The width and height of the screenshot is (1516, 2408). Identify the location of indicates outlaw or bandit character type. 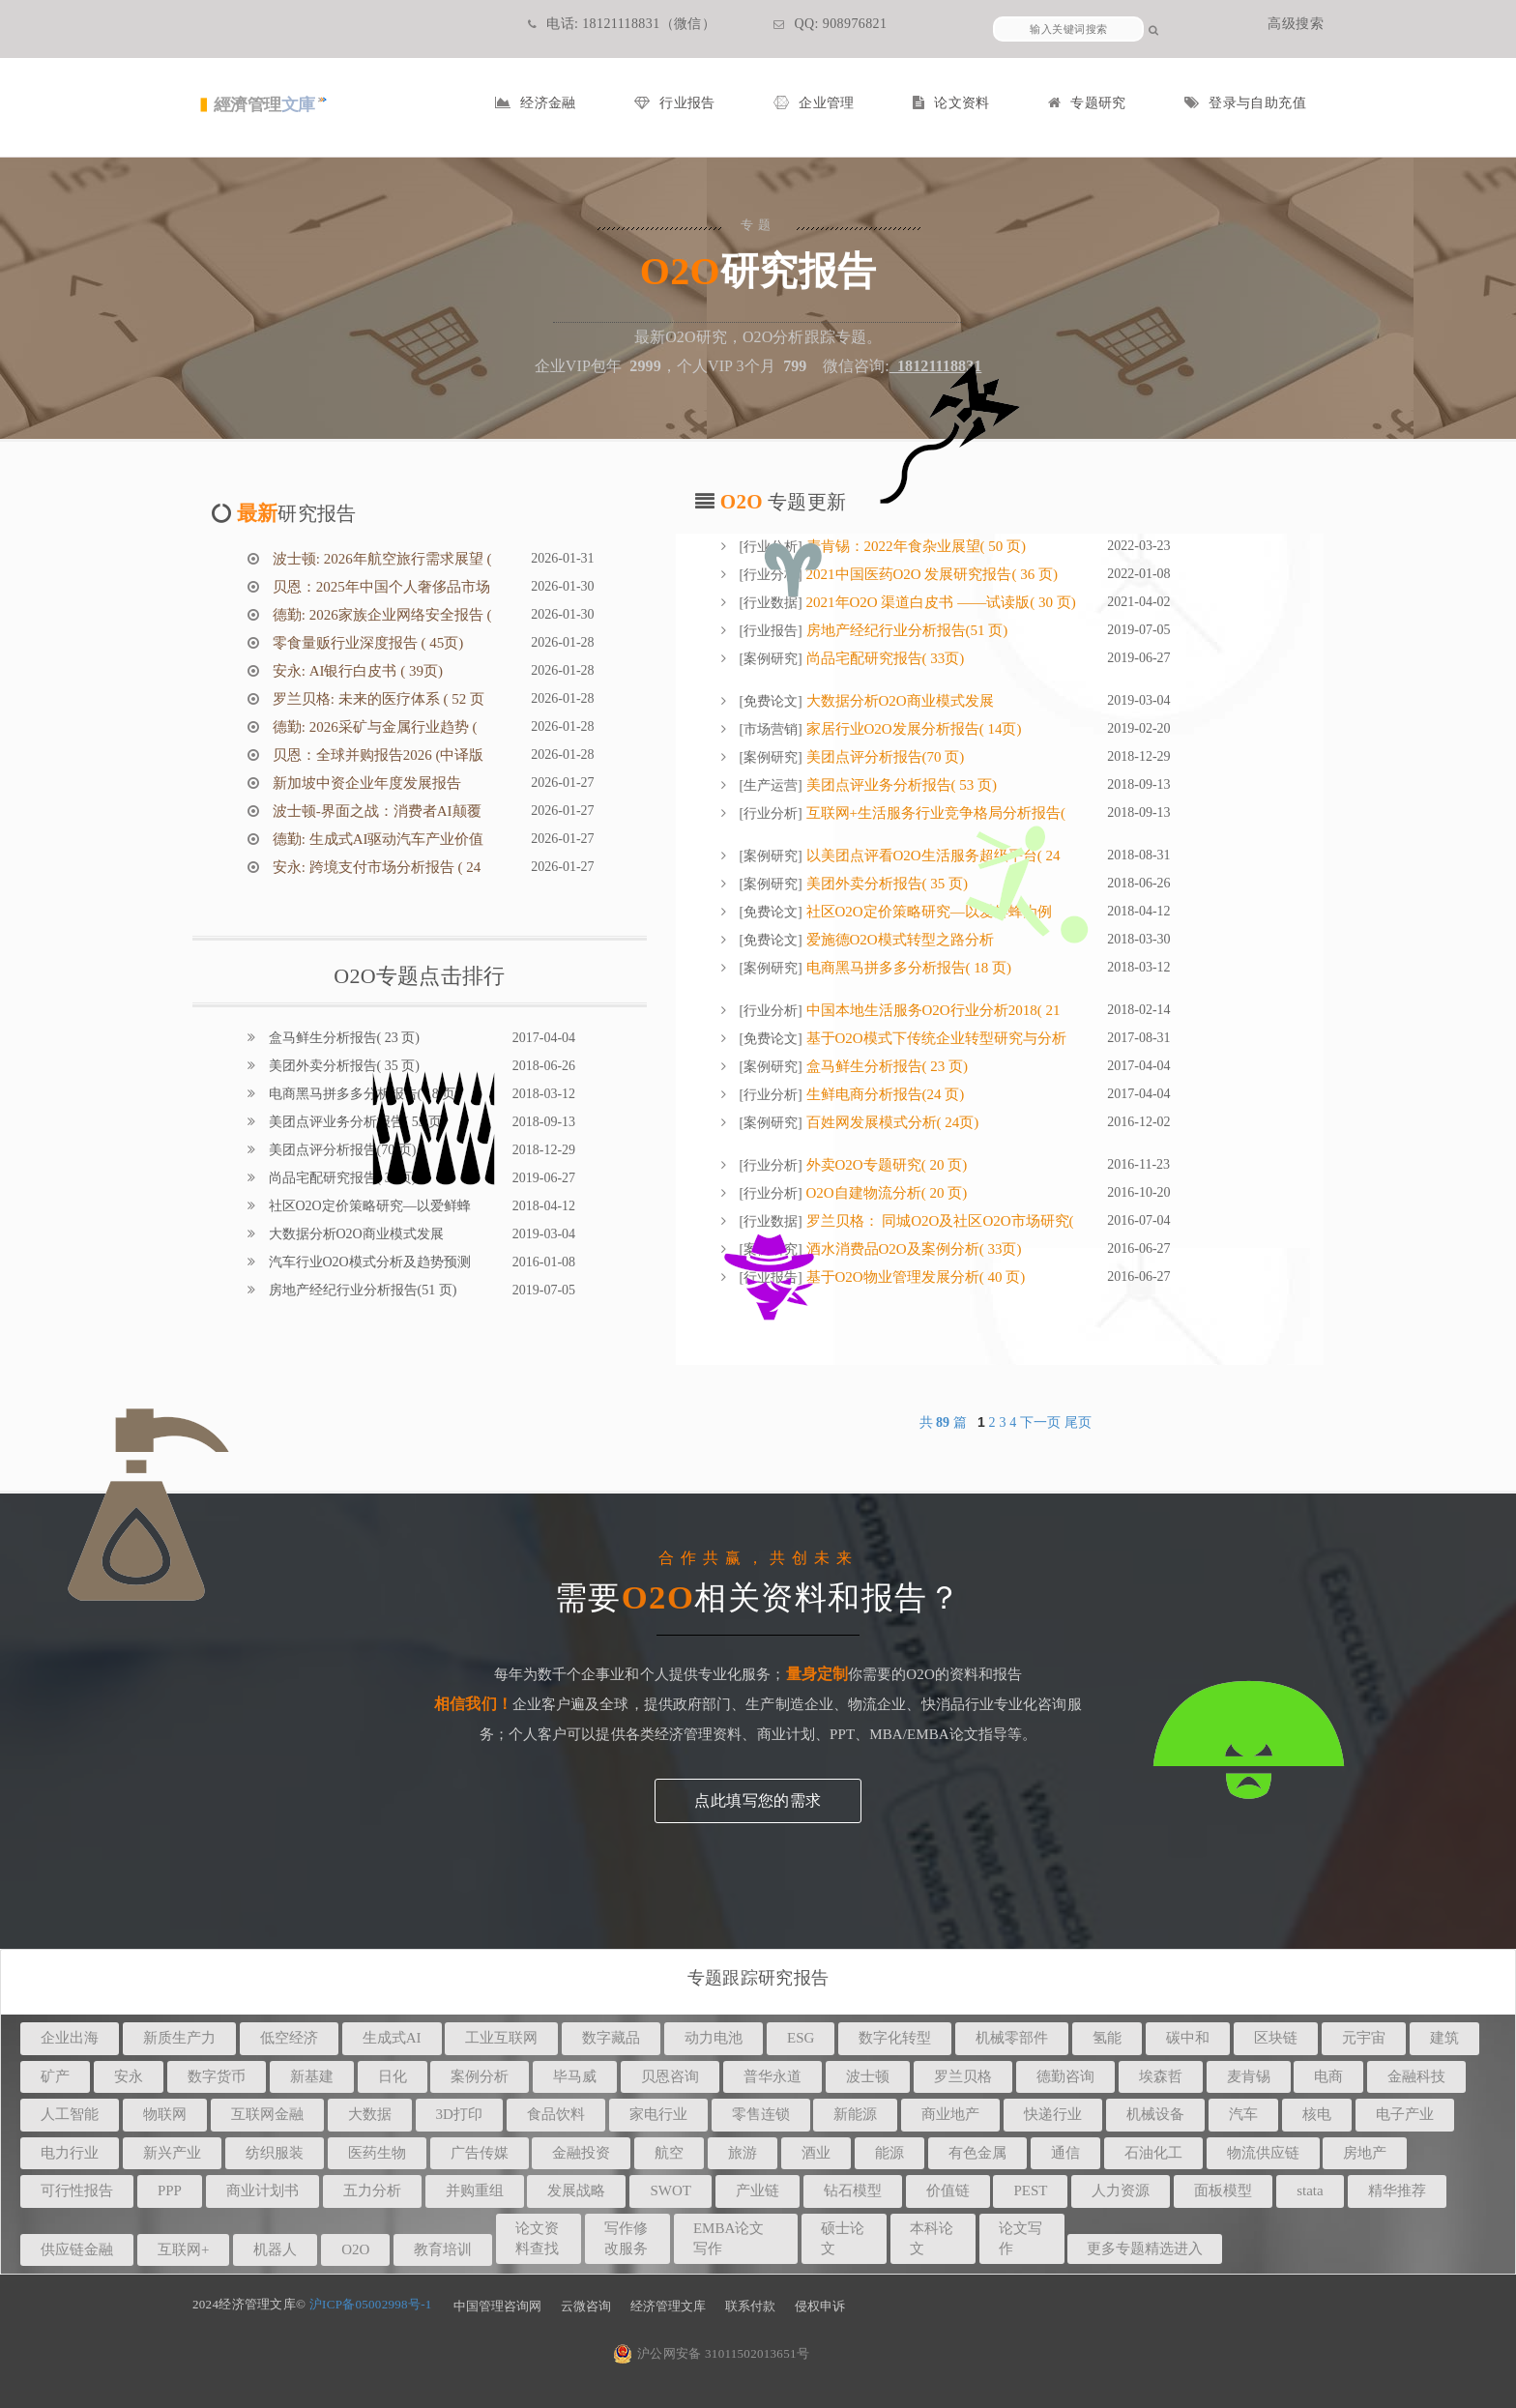
(769, 1275).